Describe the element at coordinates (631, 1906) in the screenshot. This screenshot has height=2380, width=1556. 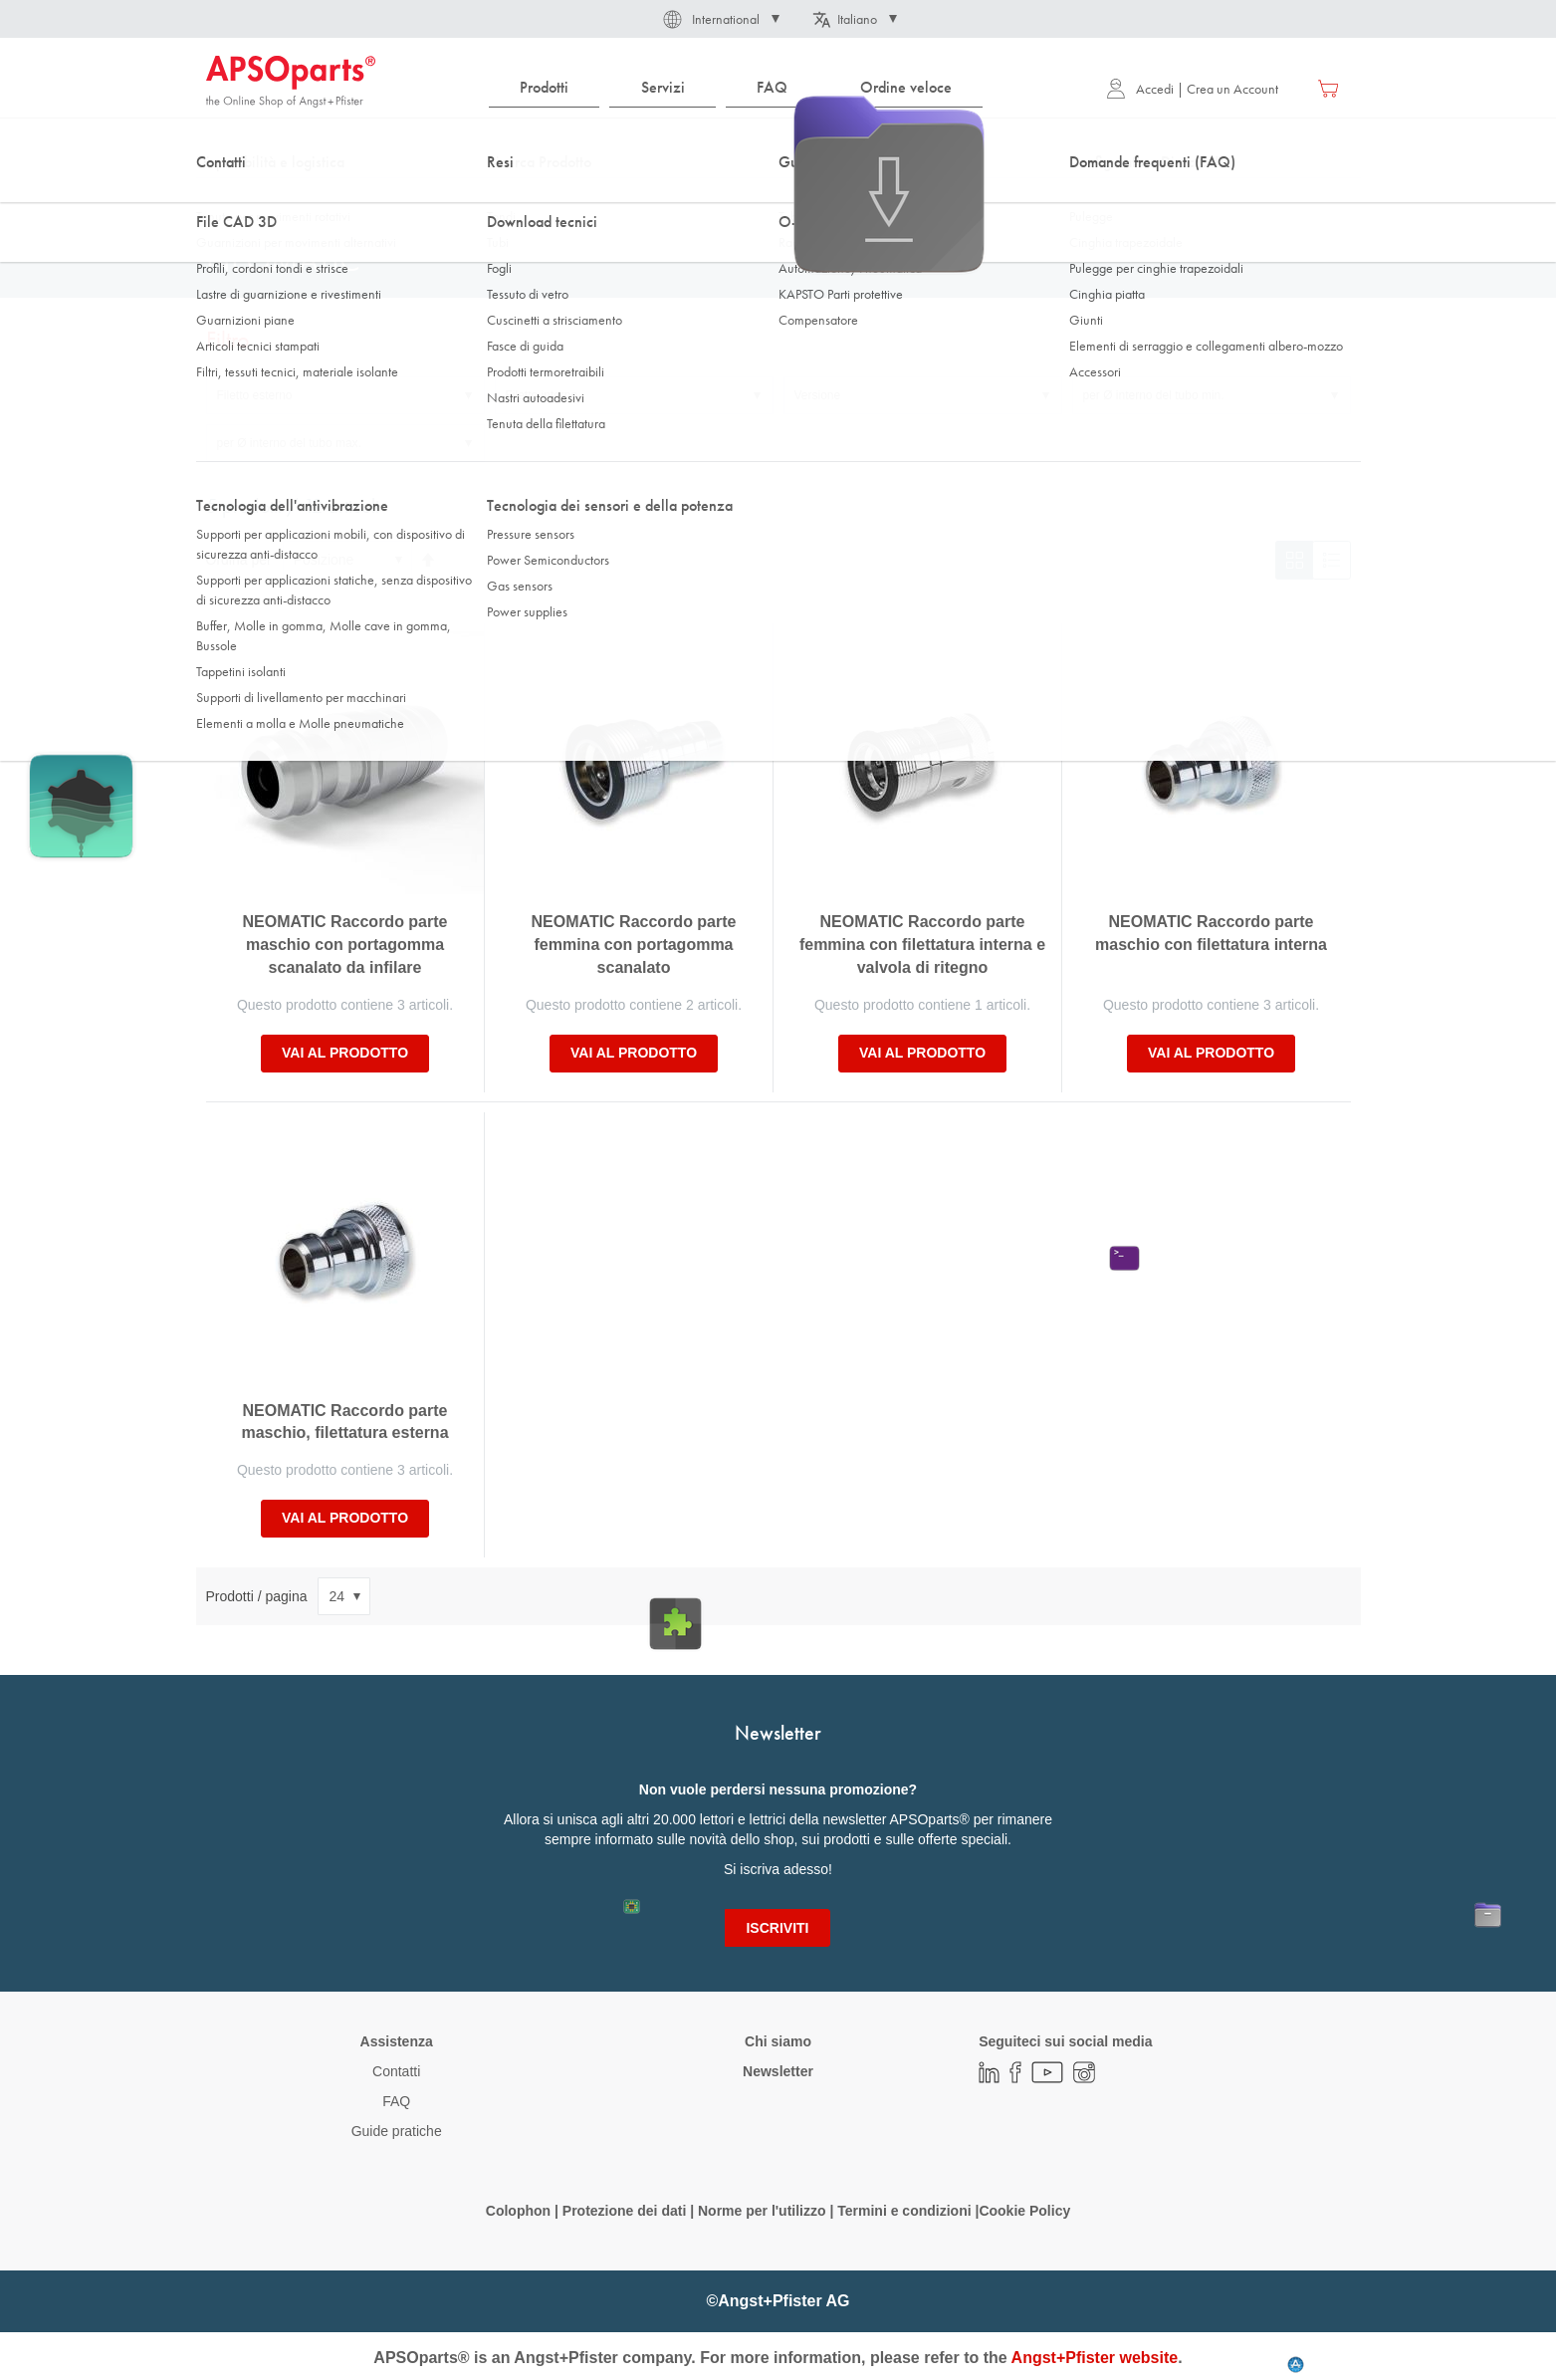
I see `open jockey system configuration app` at that location.